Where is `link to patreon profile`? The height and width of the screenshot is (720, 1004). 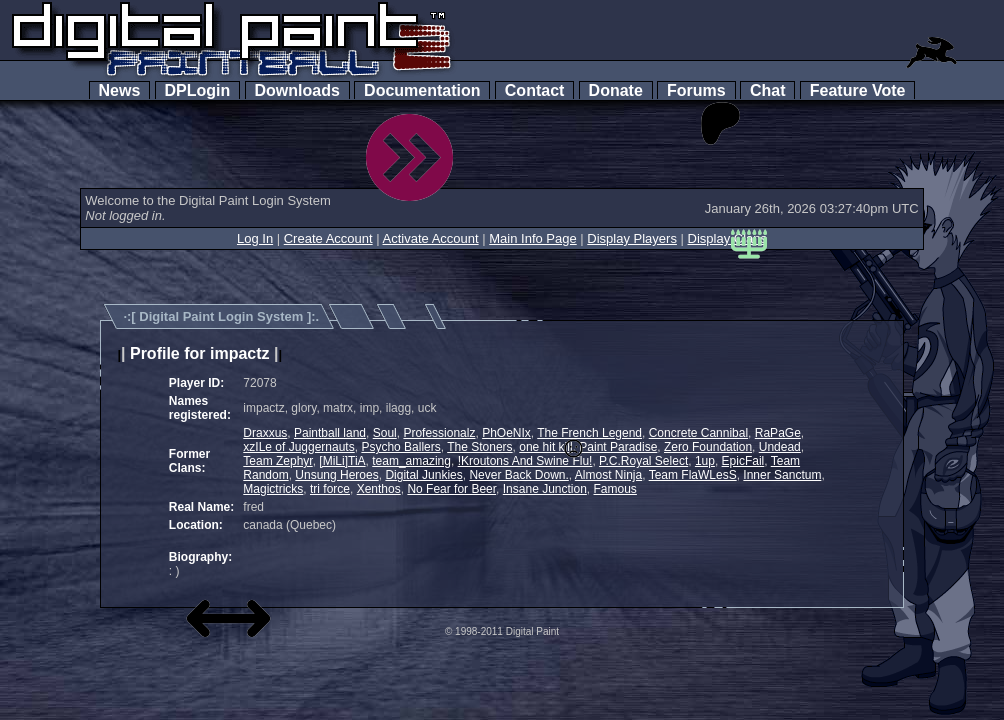
link to patreon profile is located at coordinates (720, 123).